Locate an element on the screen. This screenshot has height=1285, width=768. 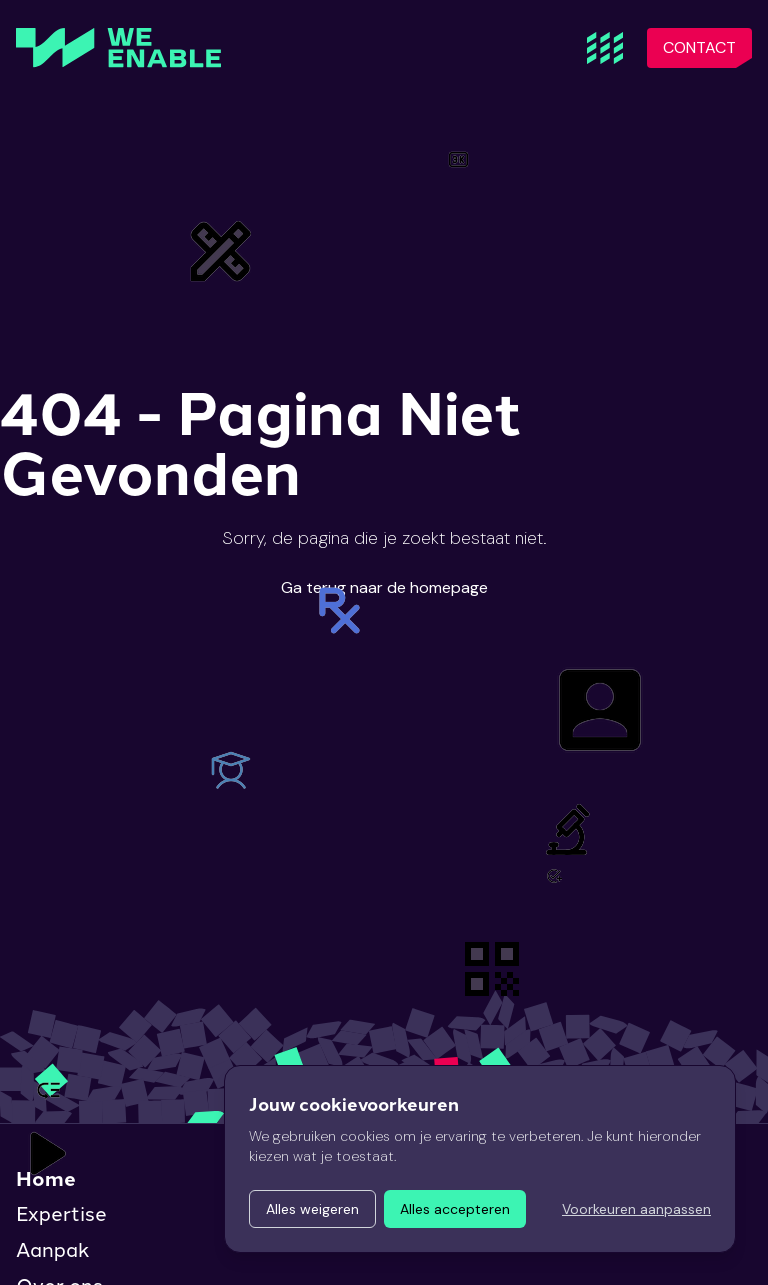
access scientific or research tools is located at coordinates (566, 829).